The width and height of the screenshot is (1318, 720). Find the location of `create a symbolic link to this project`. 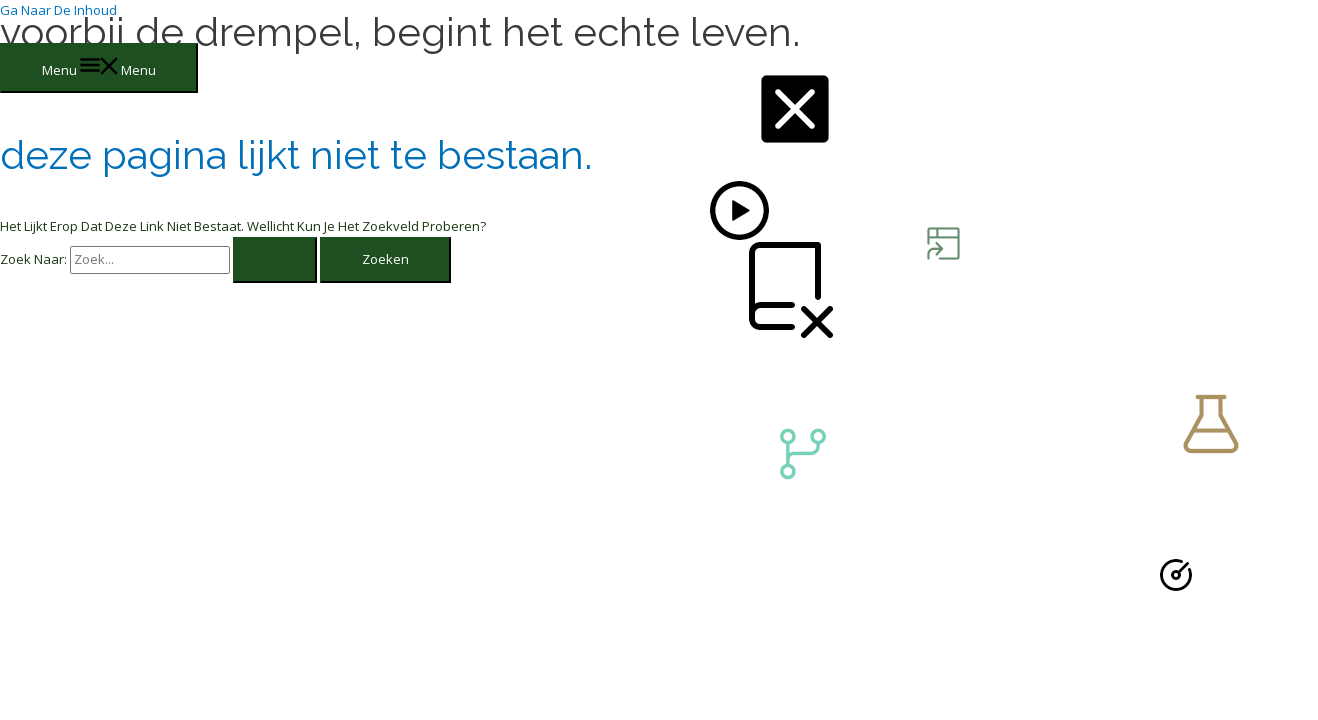

create a symbolic link to this project is located at coordinates (943, 243).